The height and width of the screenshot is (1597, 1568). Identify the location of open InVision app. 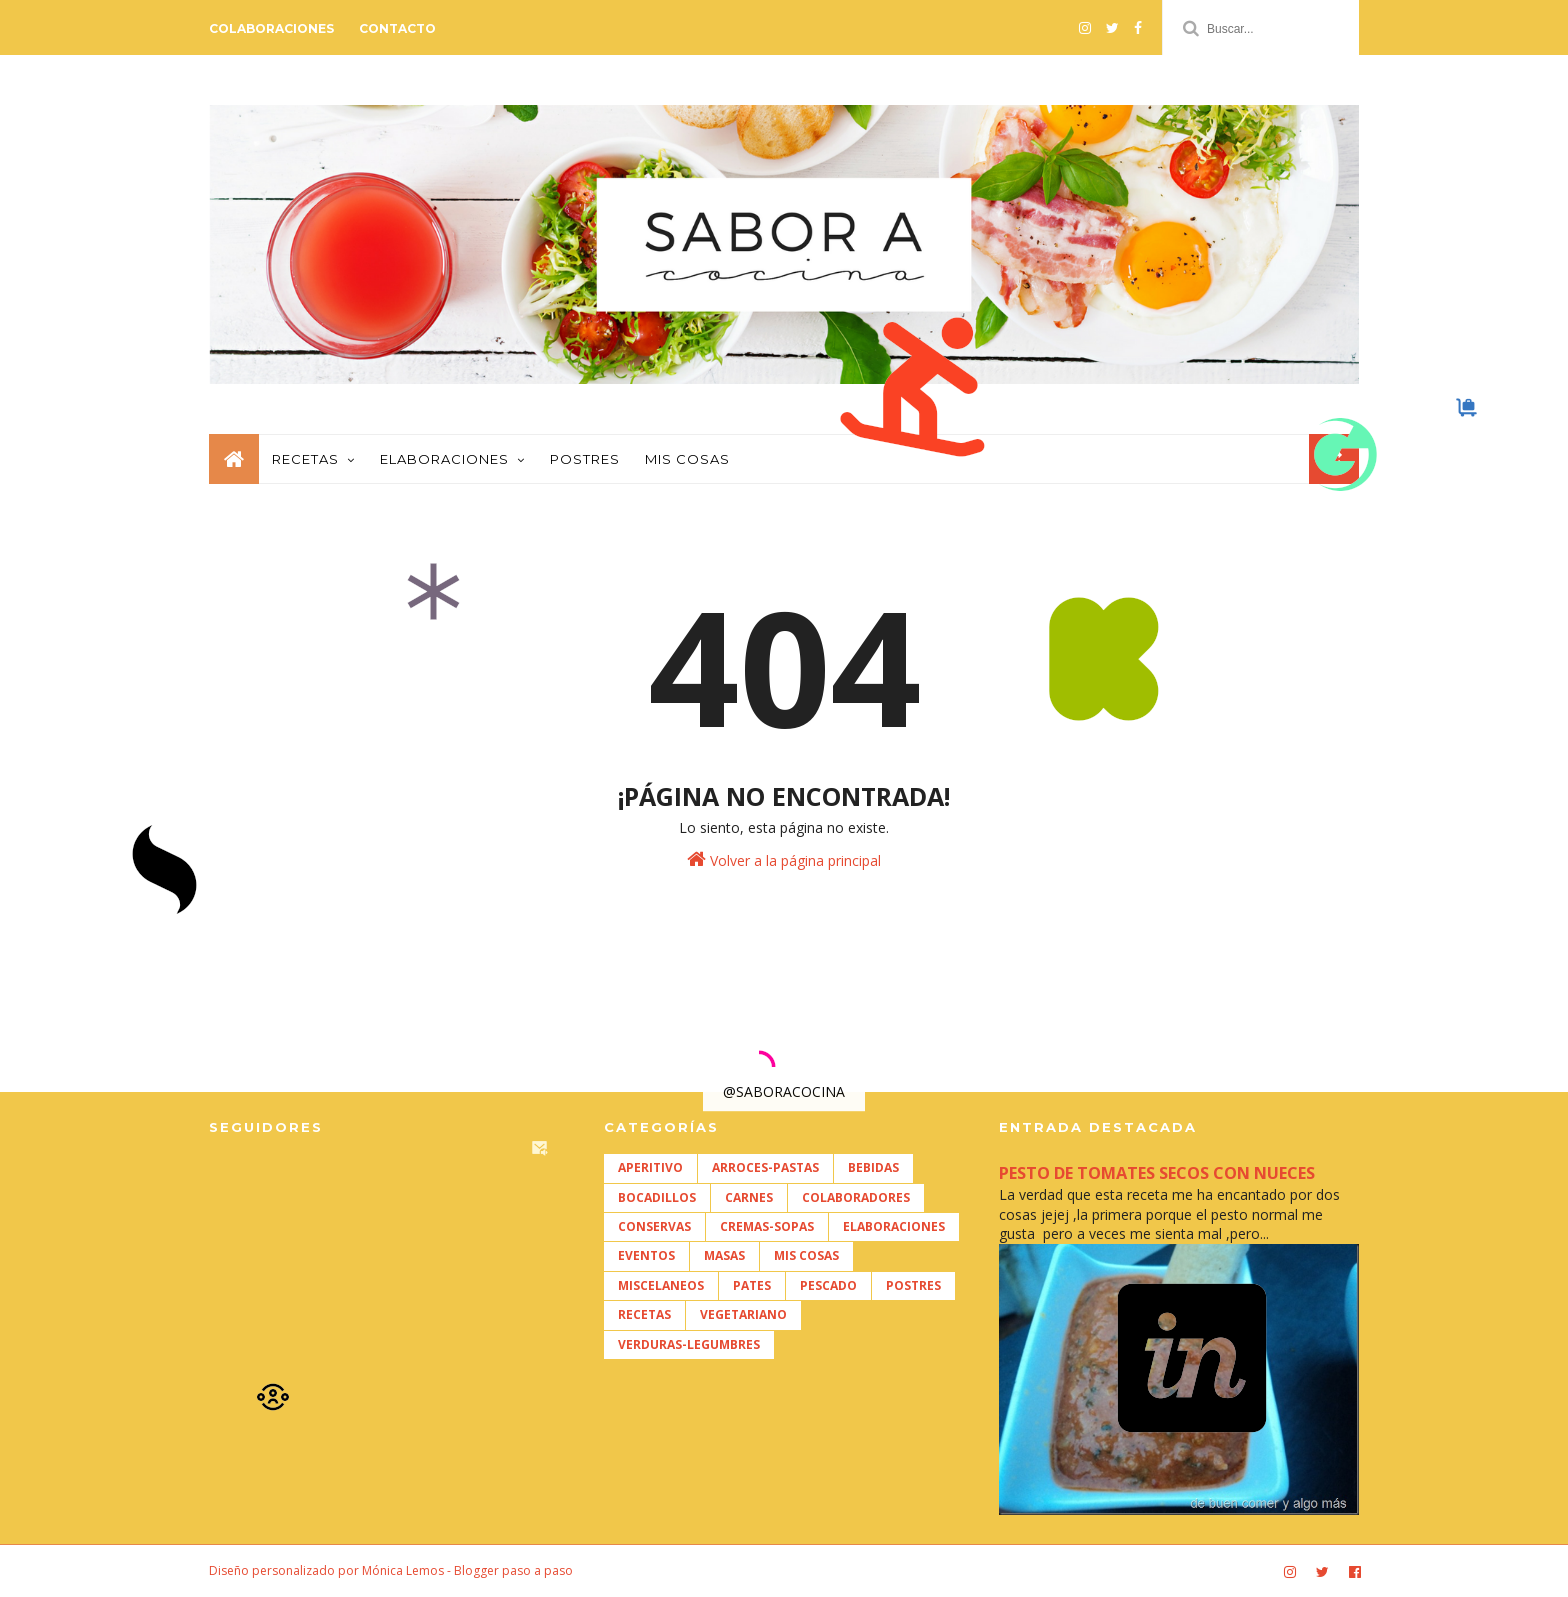
(1192, 1358).